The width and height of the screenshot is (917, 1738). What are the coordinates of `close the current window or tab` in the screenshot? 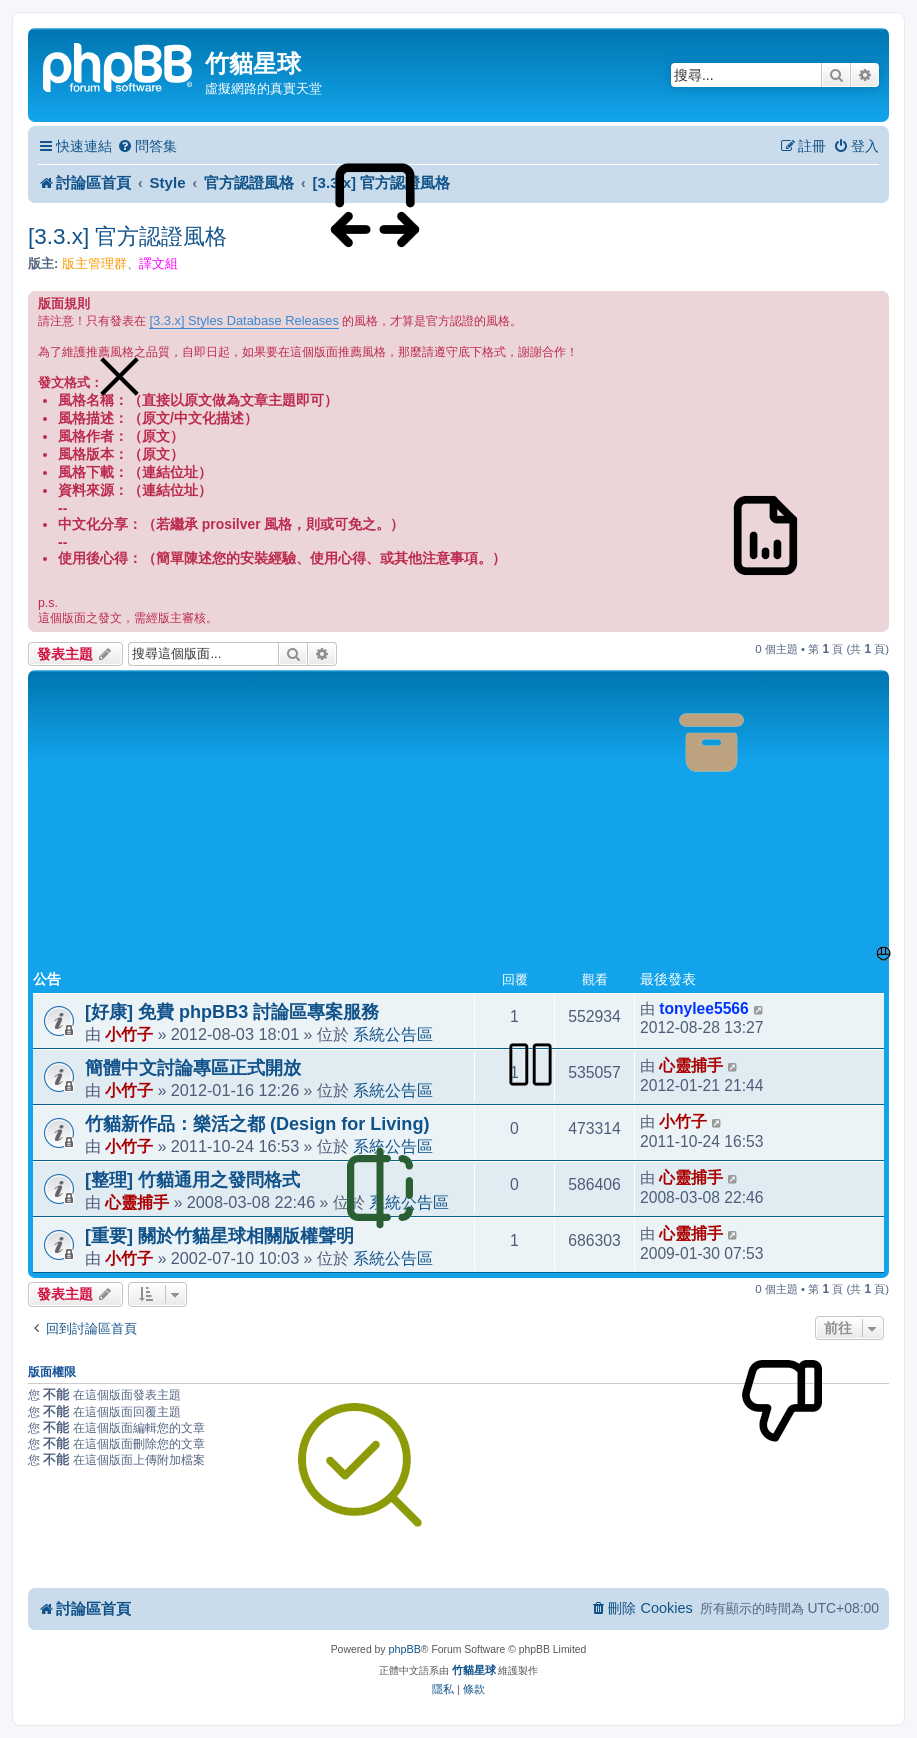 It's located at (119, 376).